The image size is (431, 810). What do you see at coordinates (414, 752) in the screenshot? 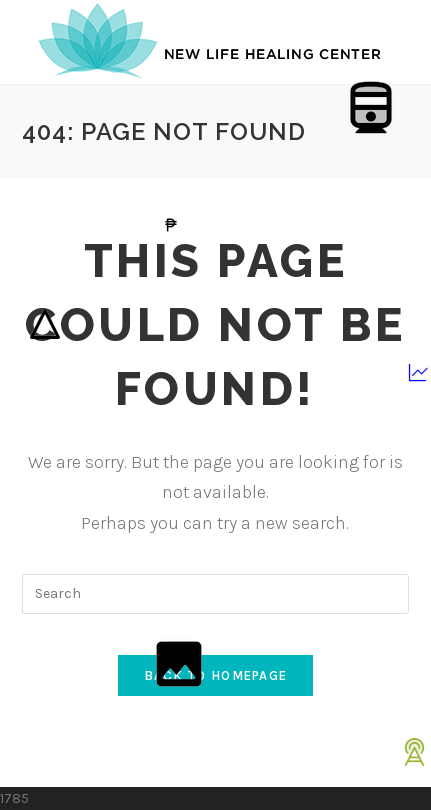
I see `indicates cellular network signal strength` at bounding box center [414, 752].